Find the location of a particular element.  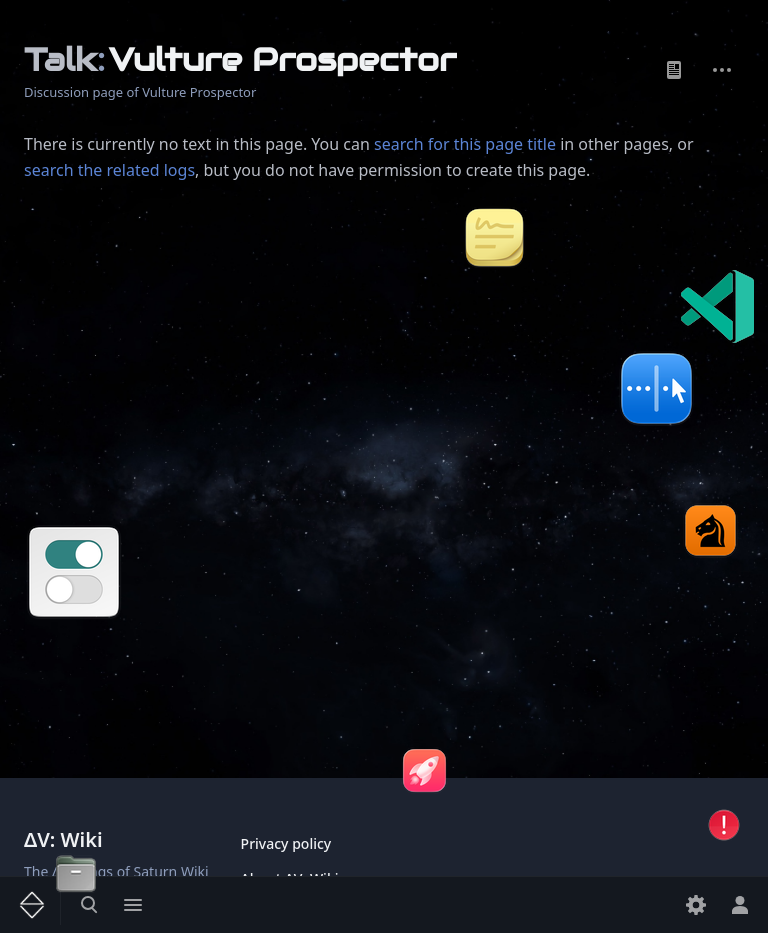

access universal control settings for multi-device cursor sharing is located at coordinates (656, 388).